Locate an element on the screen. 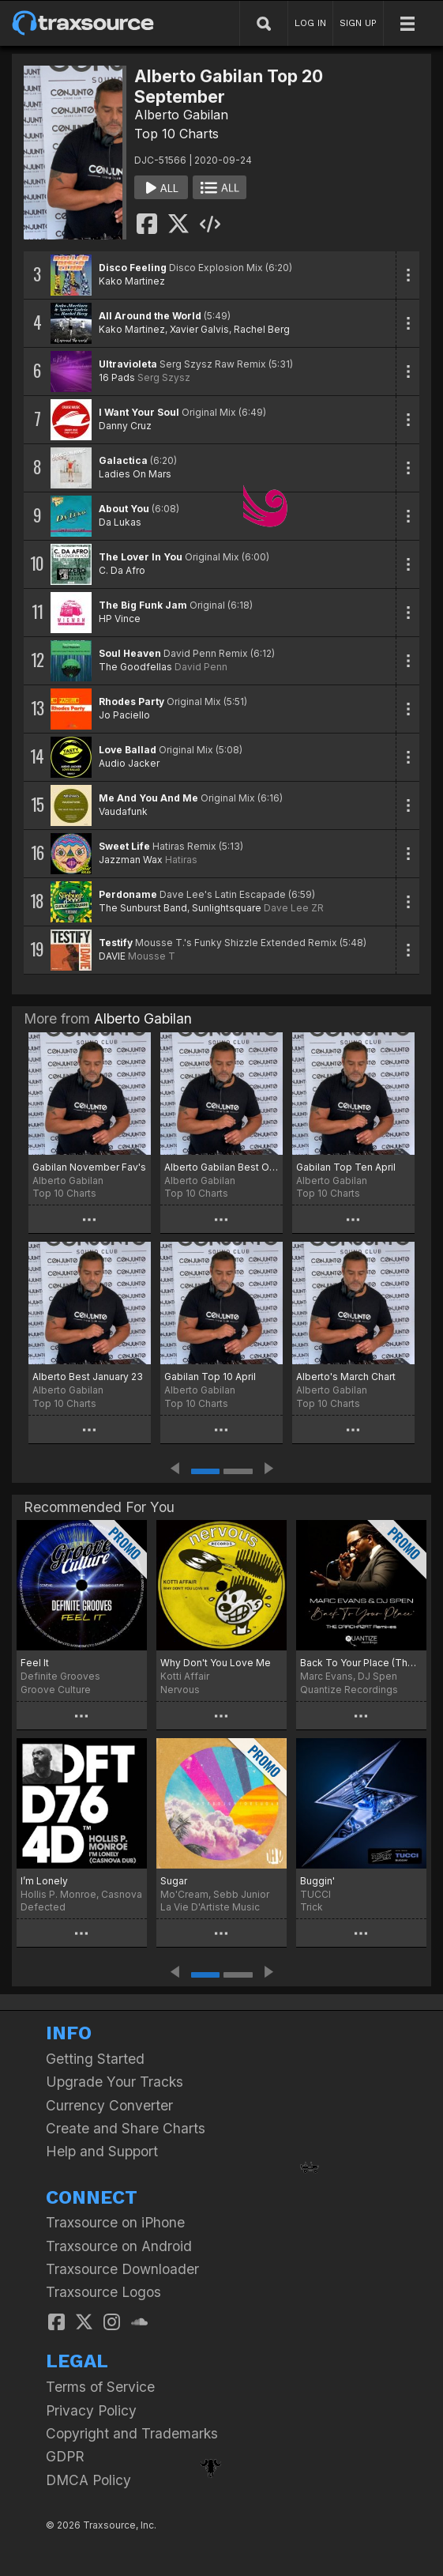 This screenshot has height=2576, width=443. select off-road vehicle type is located at coordinates (310, 2167).